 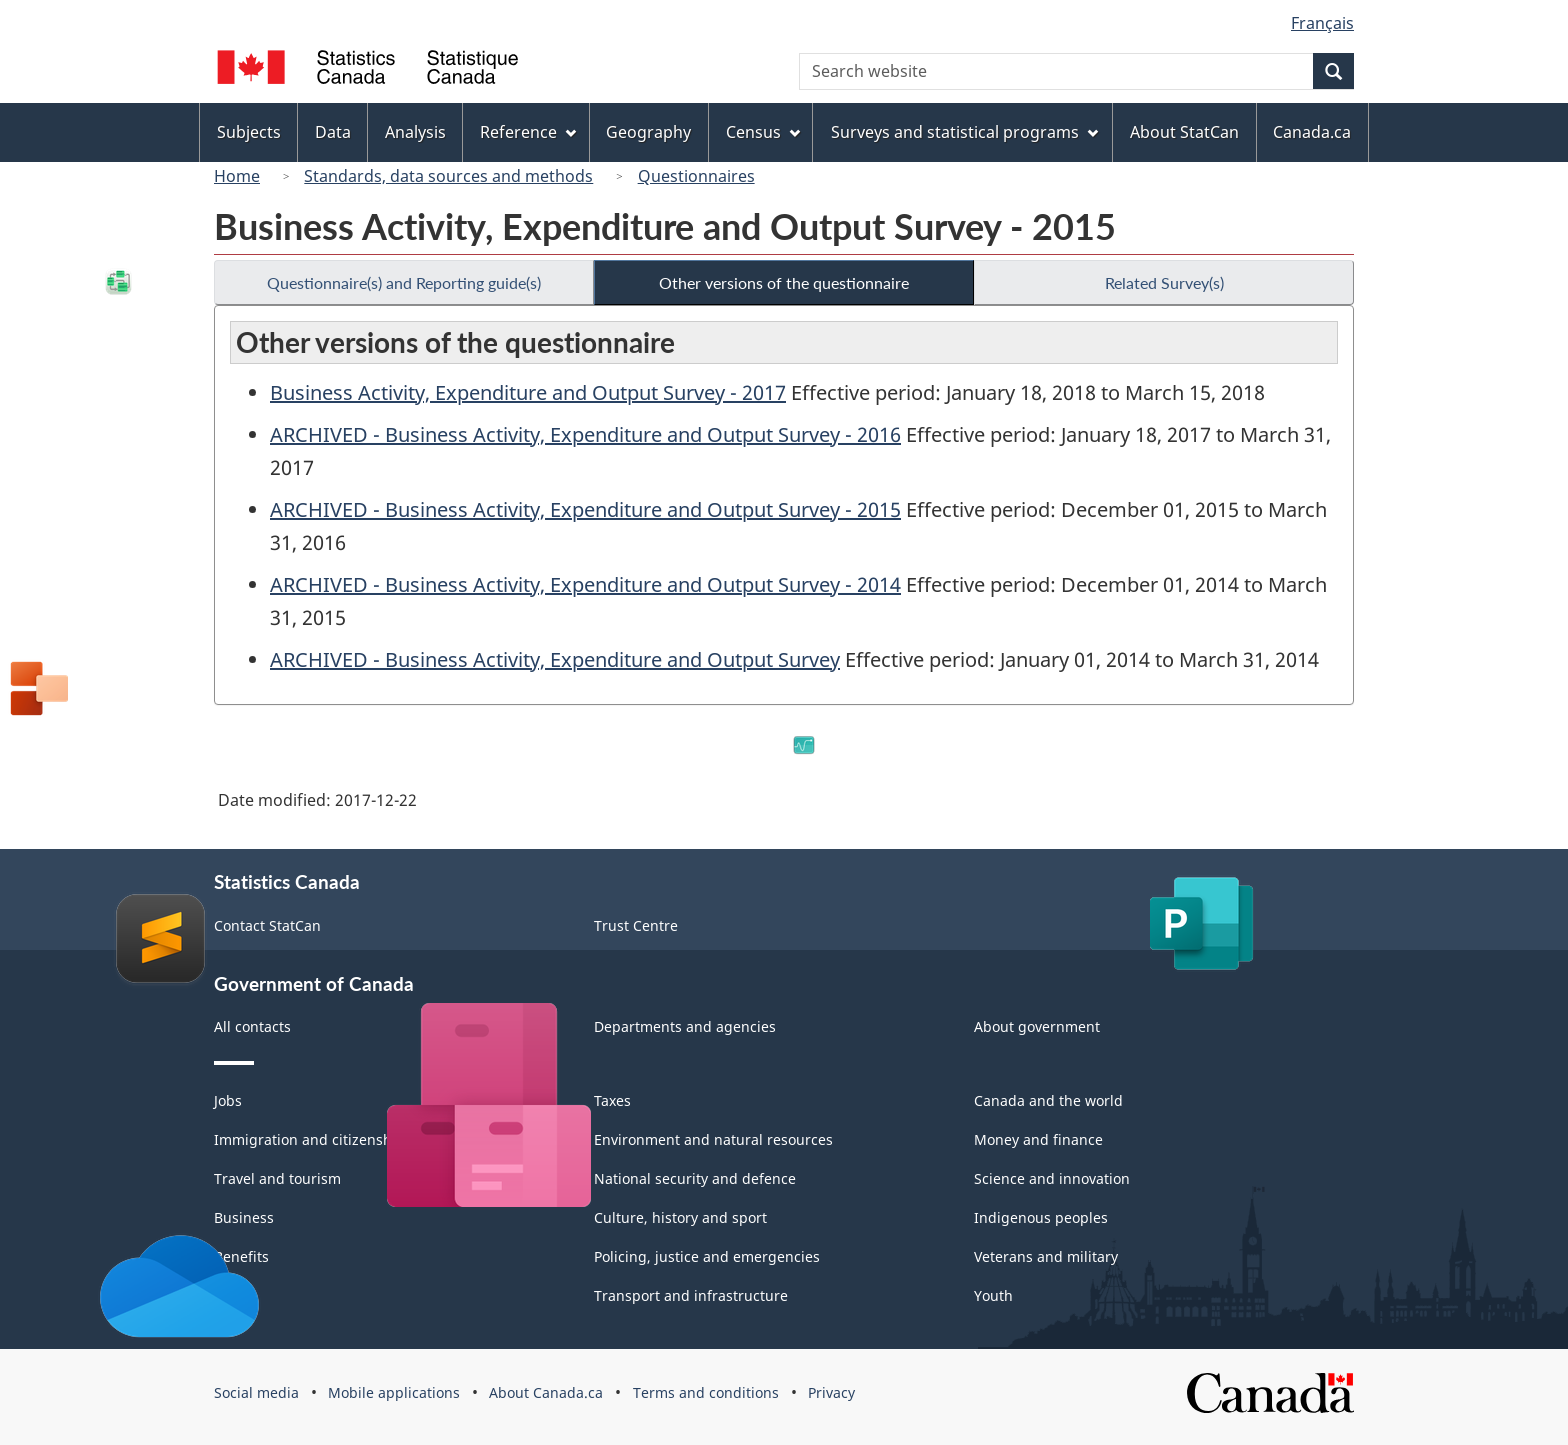 I want to click on open microsoft power automate, so click(x=37, y=688).